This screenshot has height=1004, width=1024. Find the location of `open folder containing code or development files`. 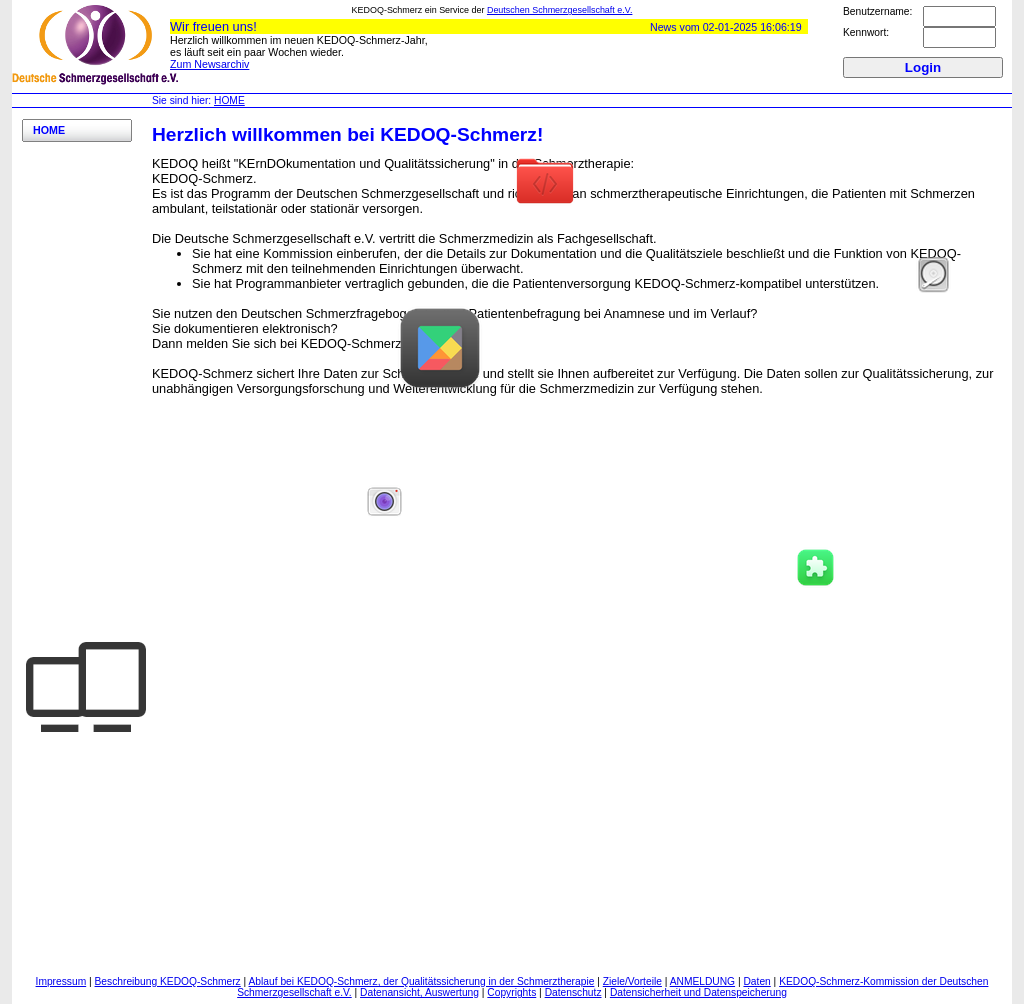

open folder containing code or development files is located at coordinates (545, 181).